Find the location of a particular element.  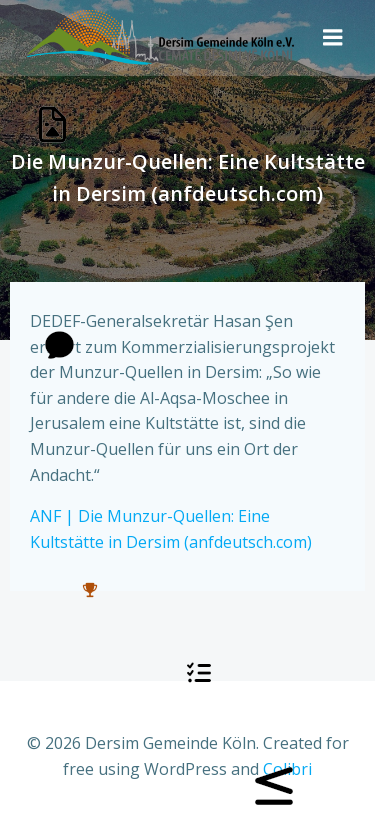

view achievements or awards is located at coordinates (90, 590).